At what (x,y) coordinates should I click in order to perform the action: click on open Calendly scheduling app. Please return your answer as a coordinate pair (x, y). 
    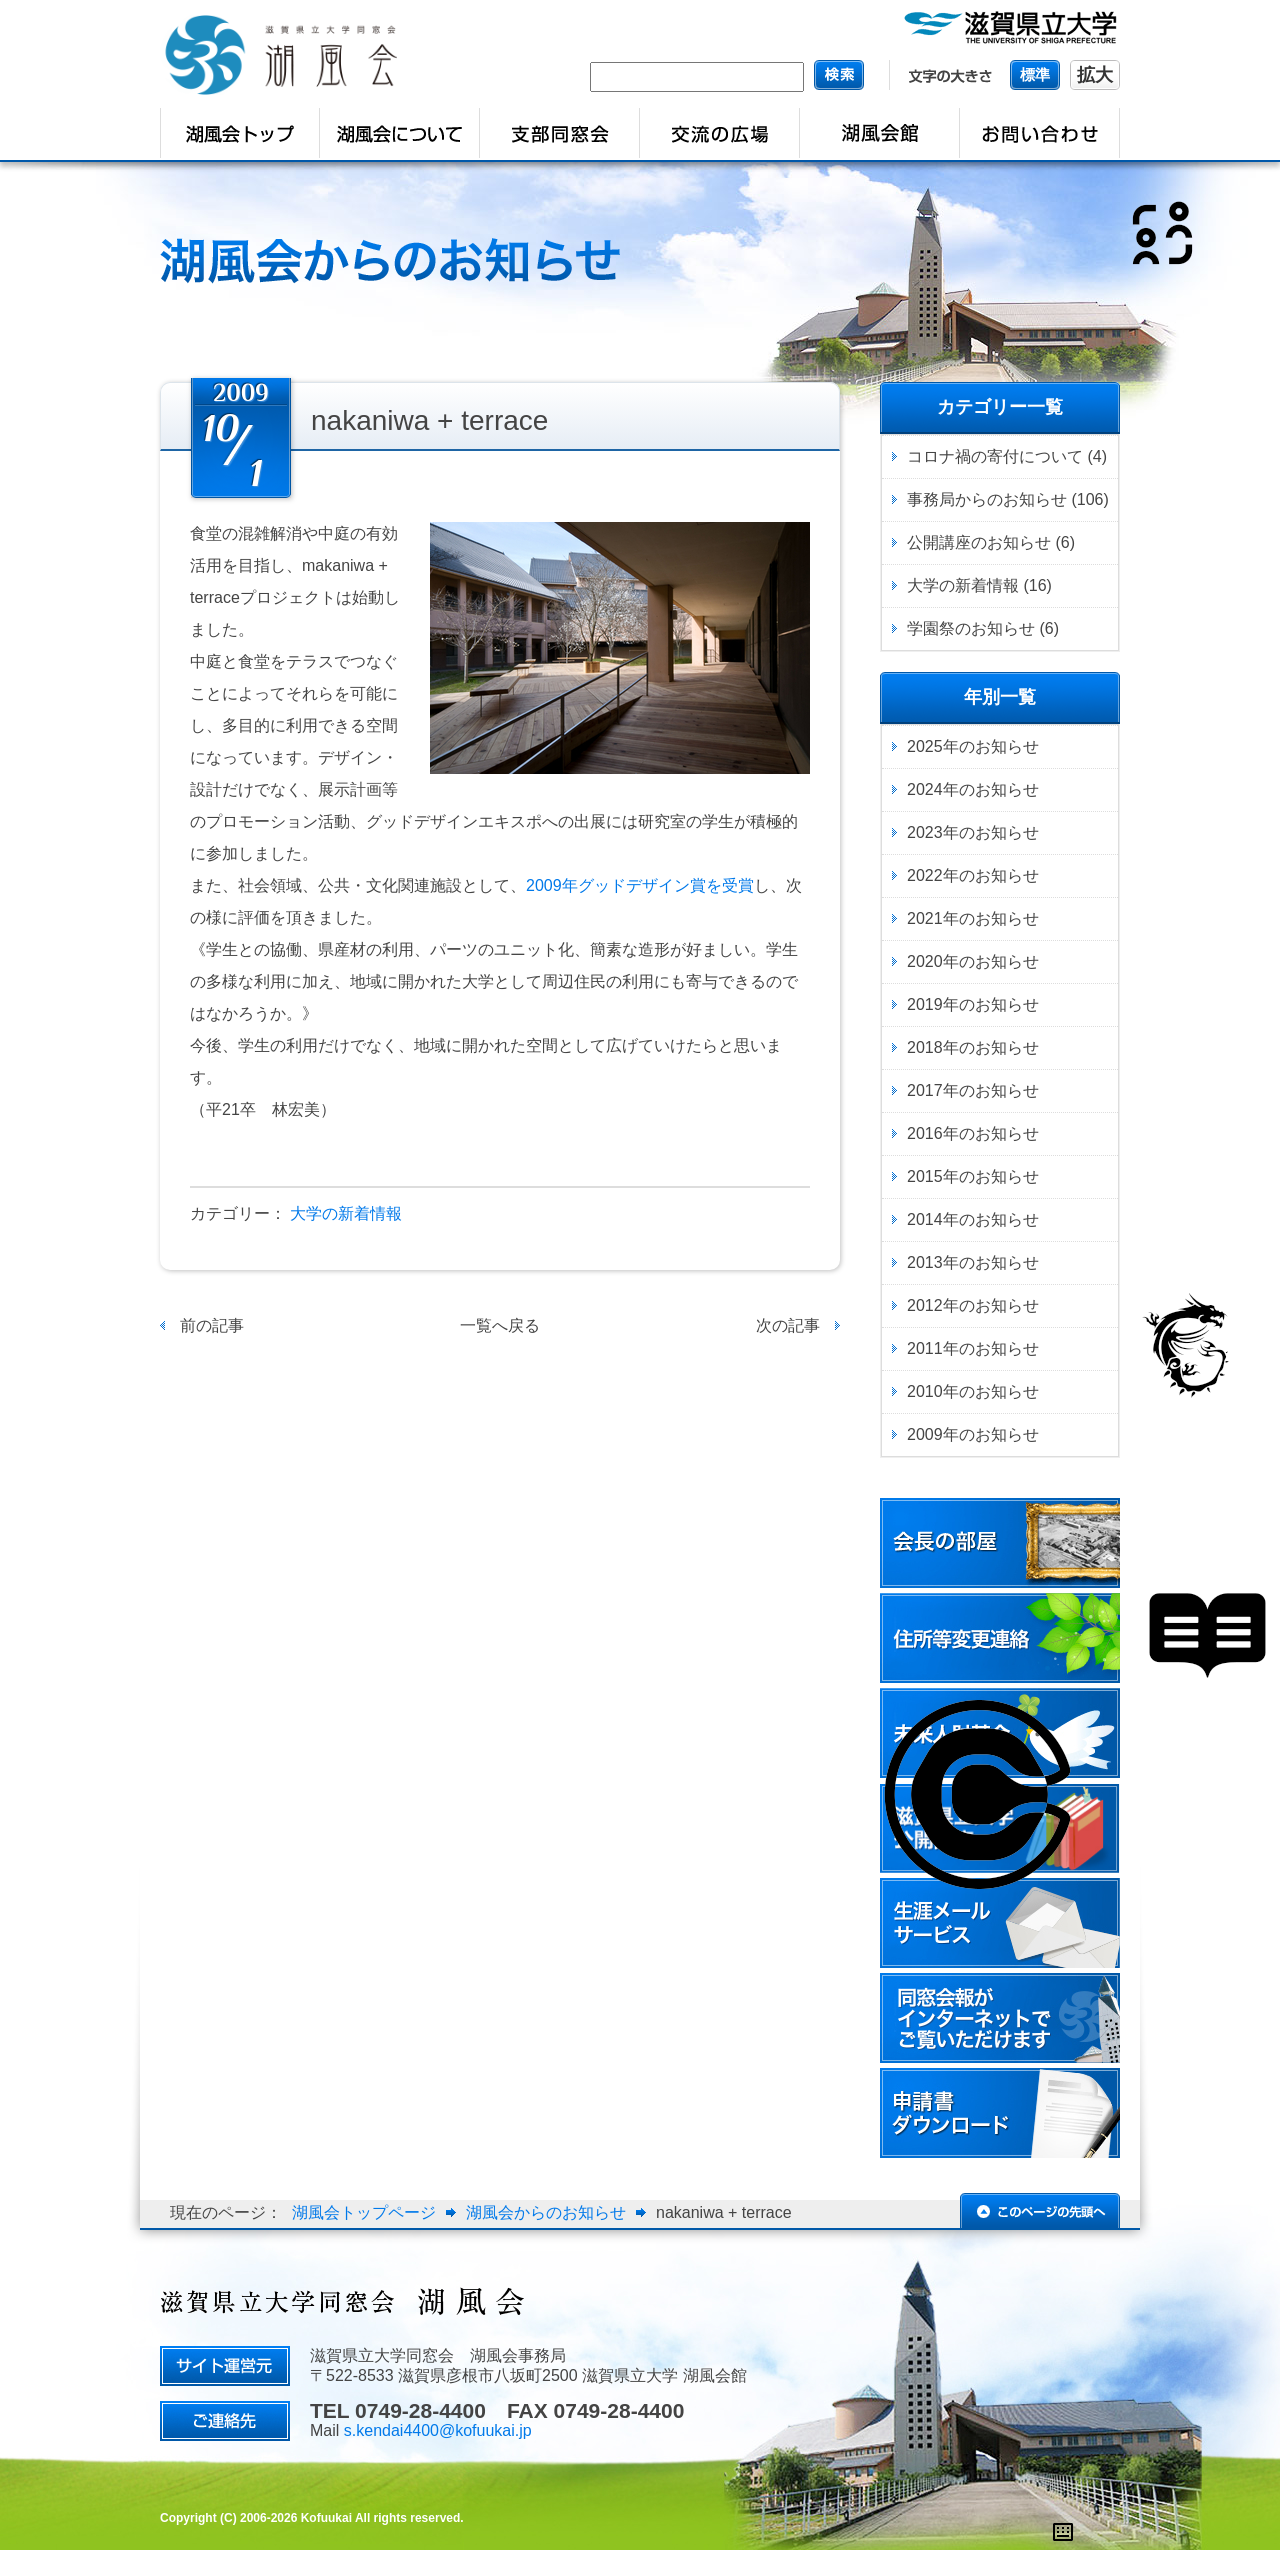
    Looking at the image, I should click on (977, 1794).